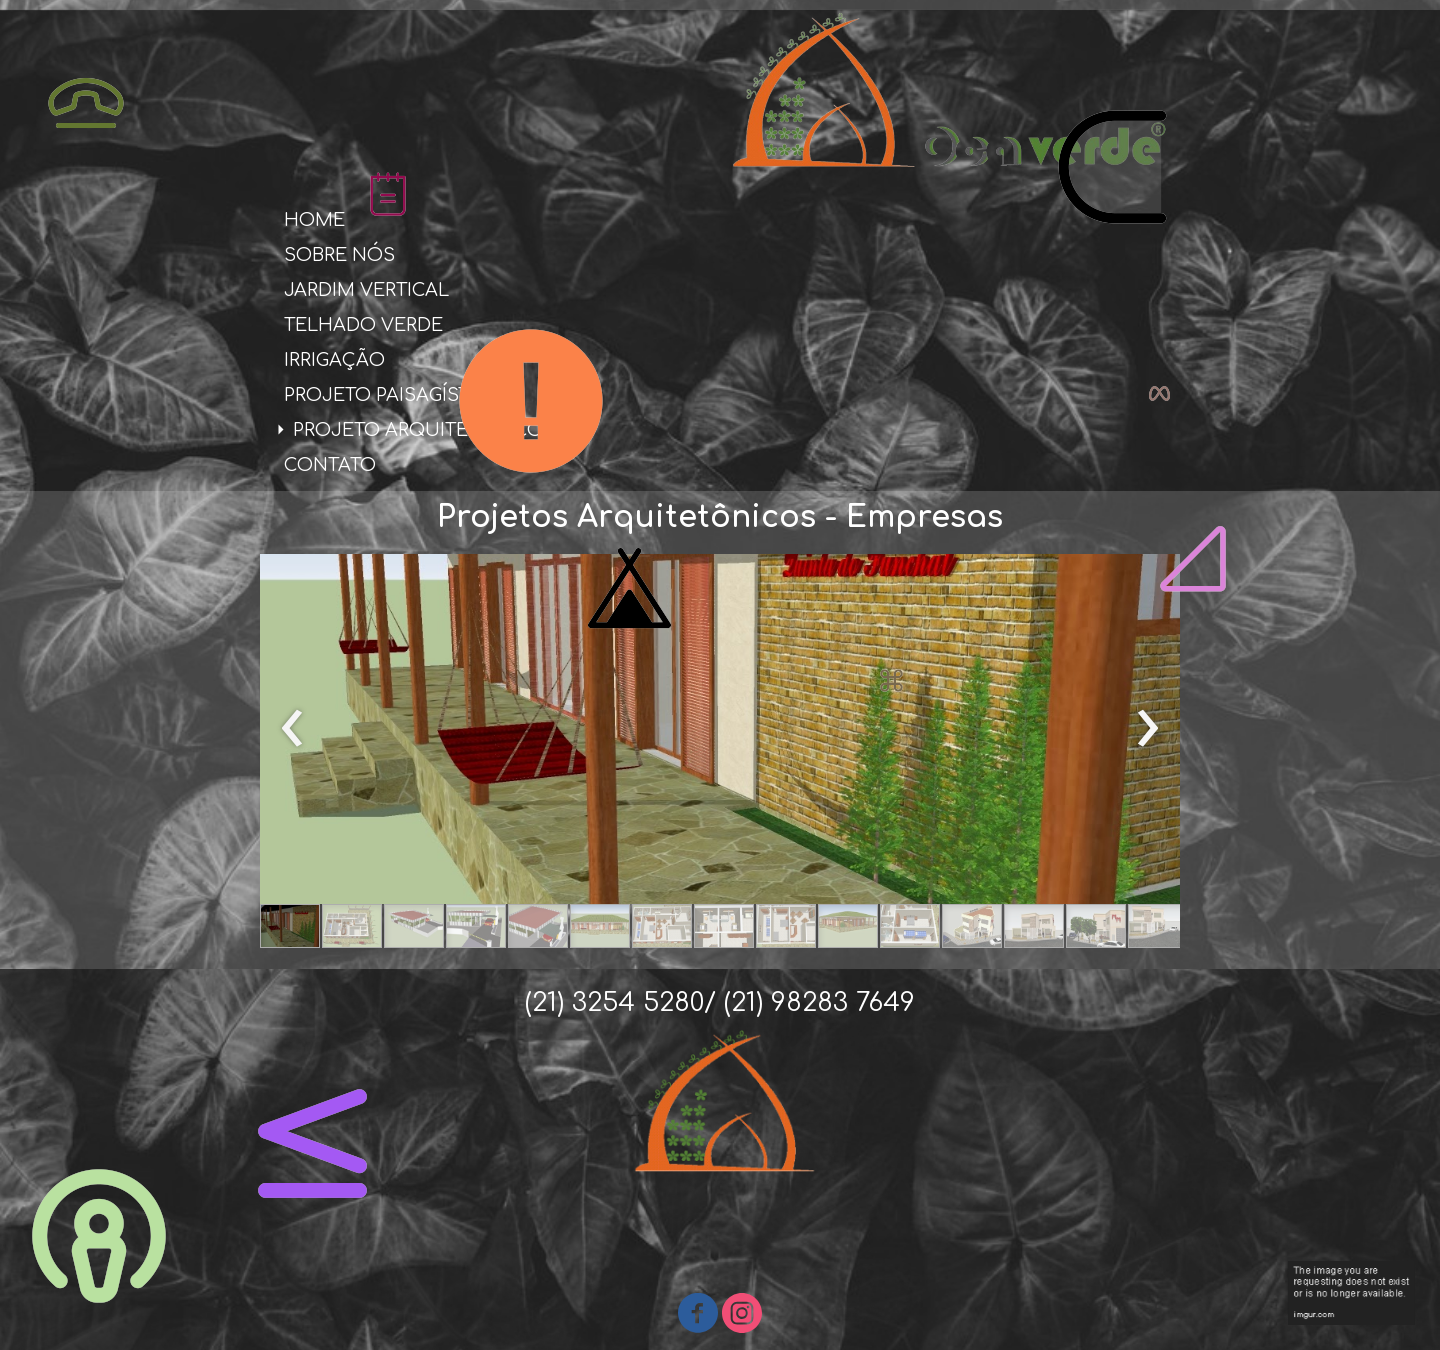 This screenshot has width=1440, height=1350. I want to click on open Apple Podcasts app, so click(99, 1236).